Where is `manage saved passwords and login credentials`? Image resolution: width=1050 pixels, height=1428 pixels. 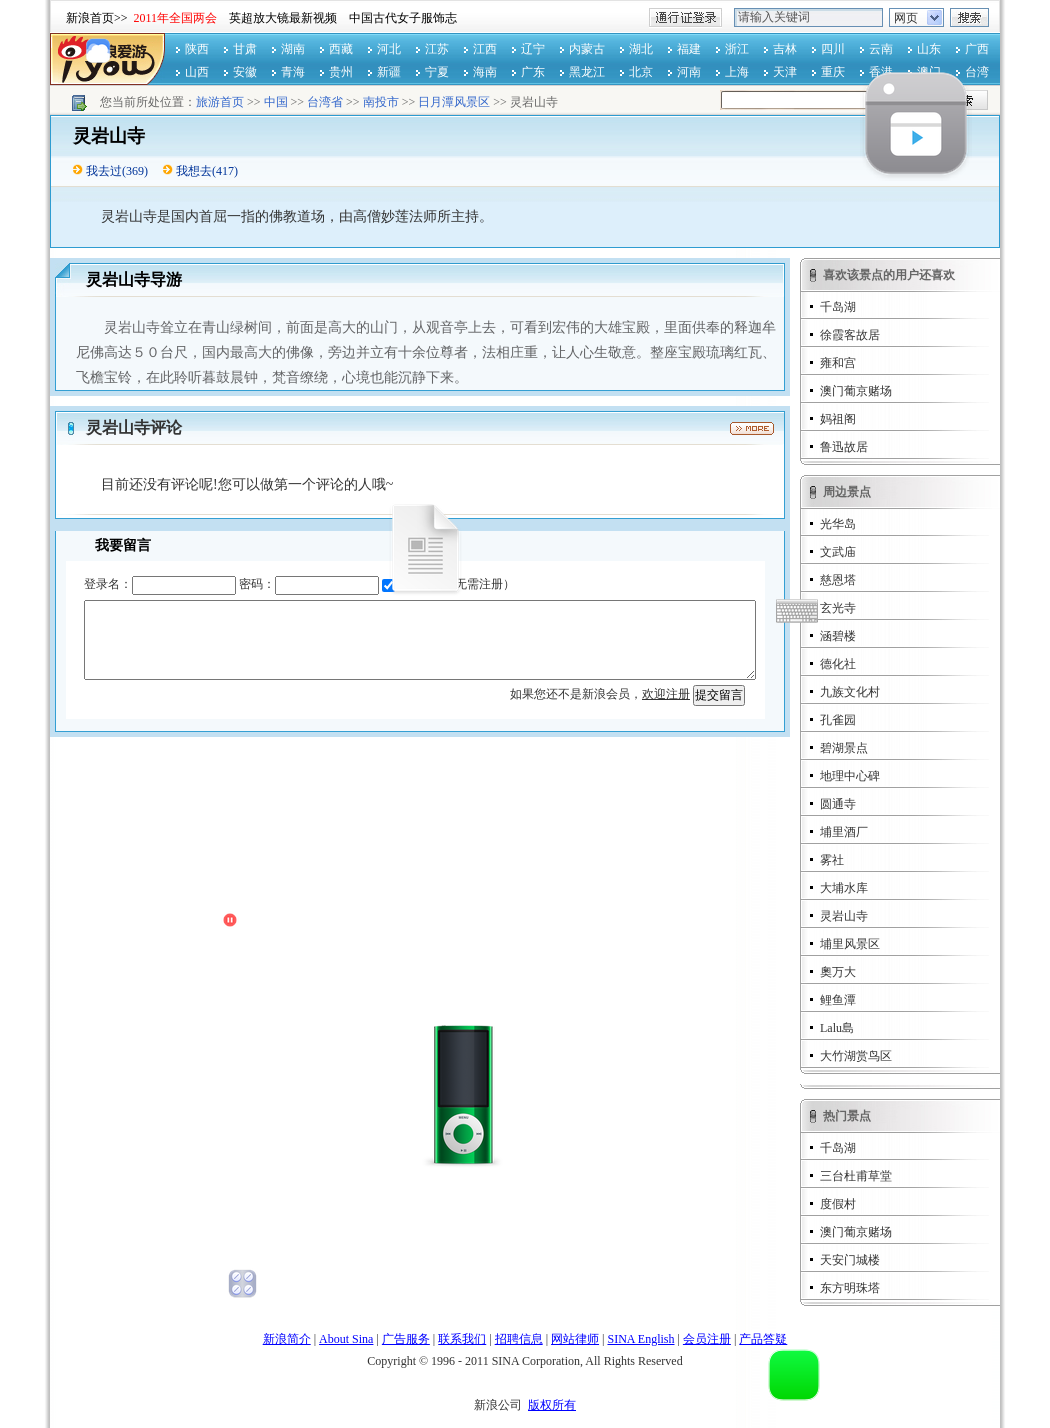
manage saved passwords and login credentials is located at coordinates (147, 71).